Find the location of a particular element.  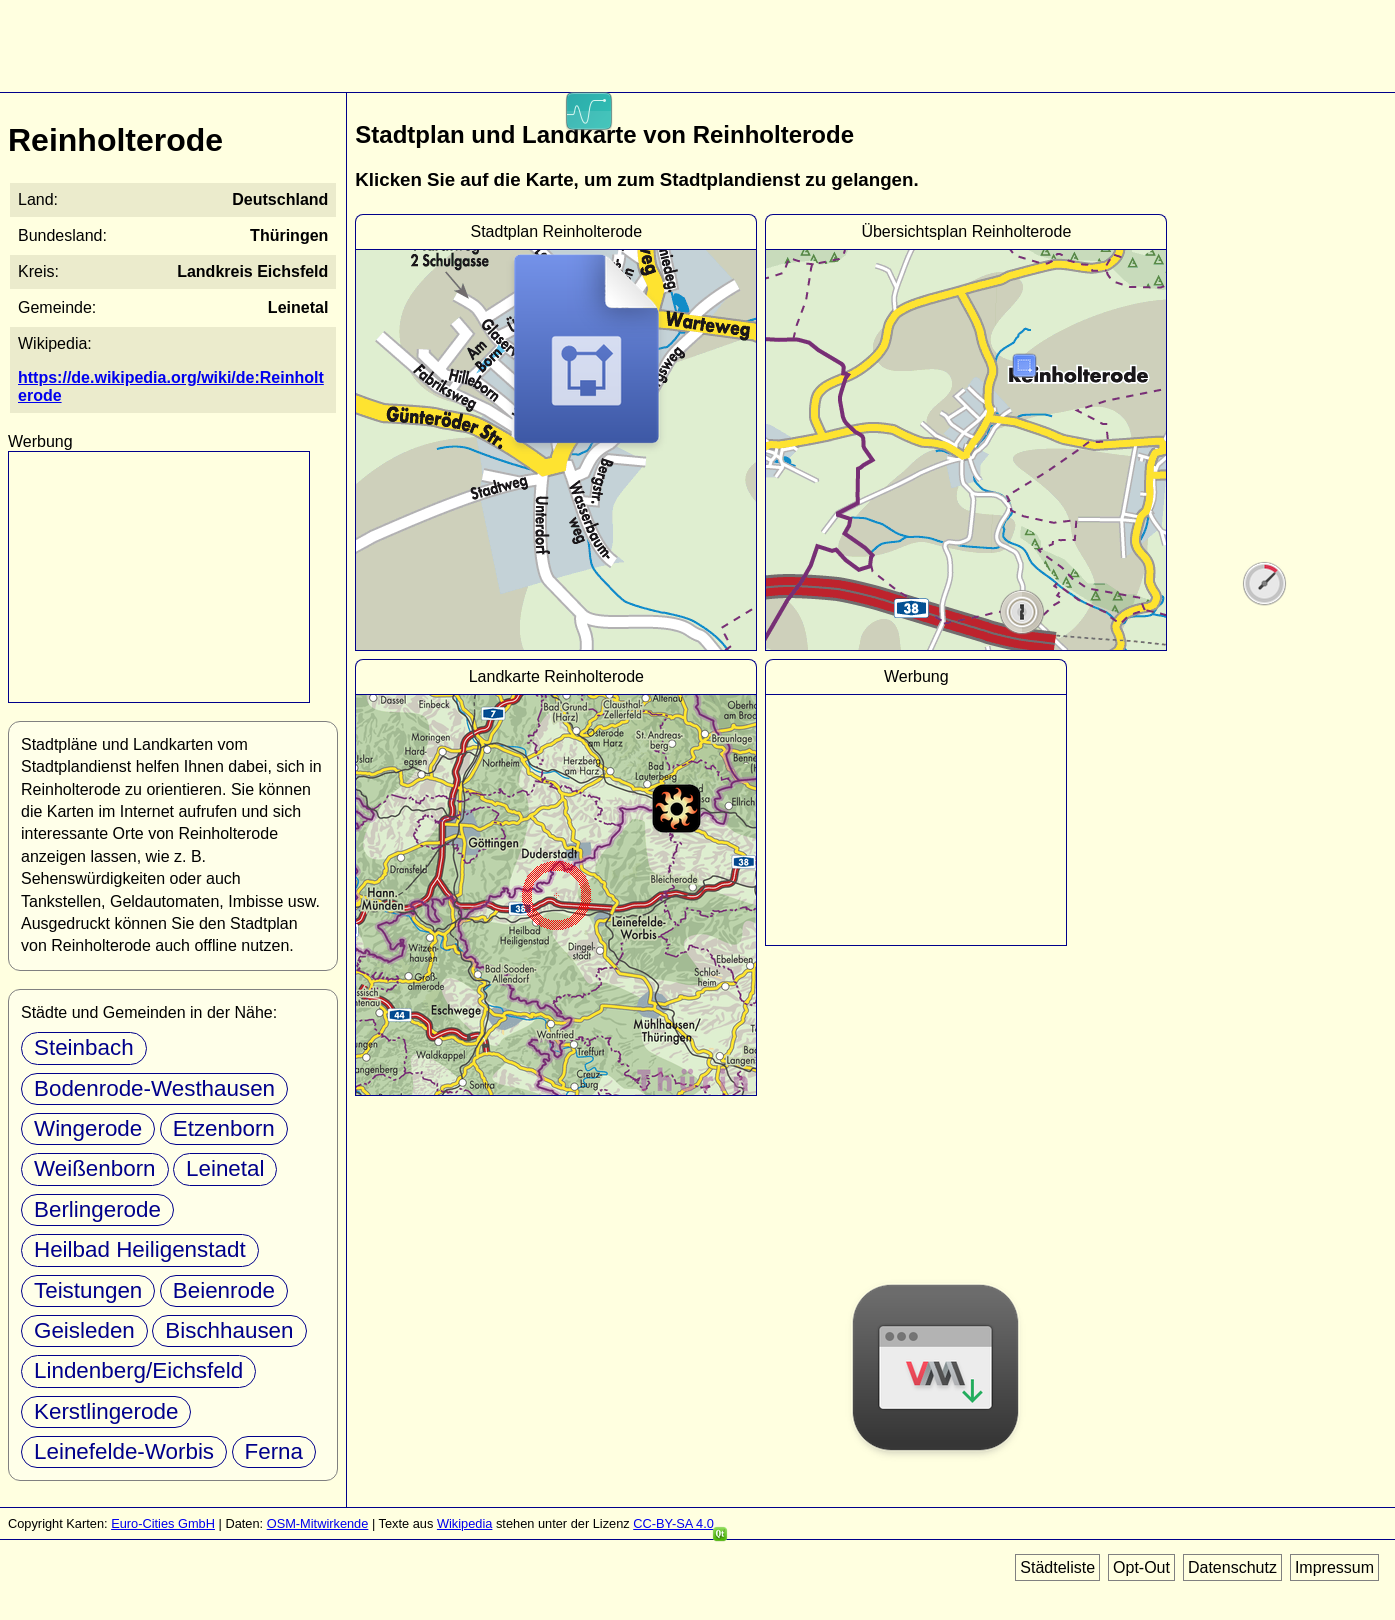

configure virtual machine installation settings is located at coordinates (935, 1367).